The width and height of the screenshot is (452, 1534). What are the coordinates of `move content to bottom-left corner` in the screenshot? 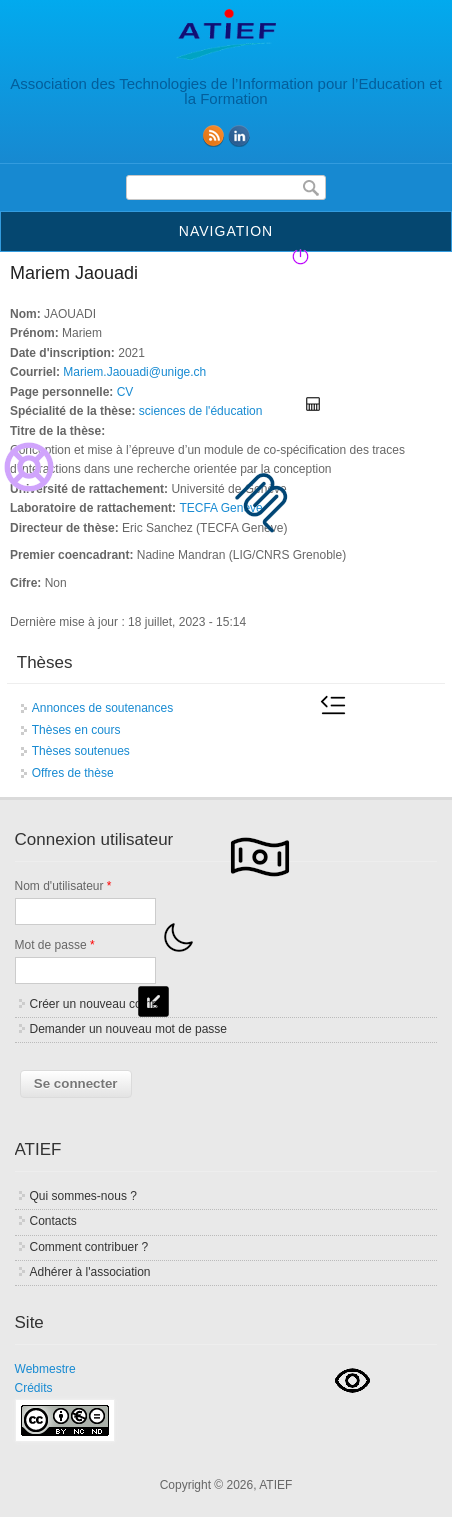 It's located at (153, 1001).